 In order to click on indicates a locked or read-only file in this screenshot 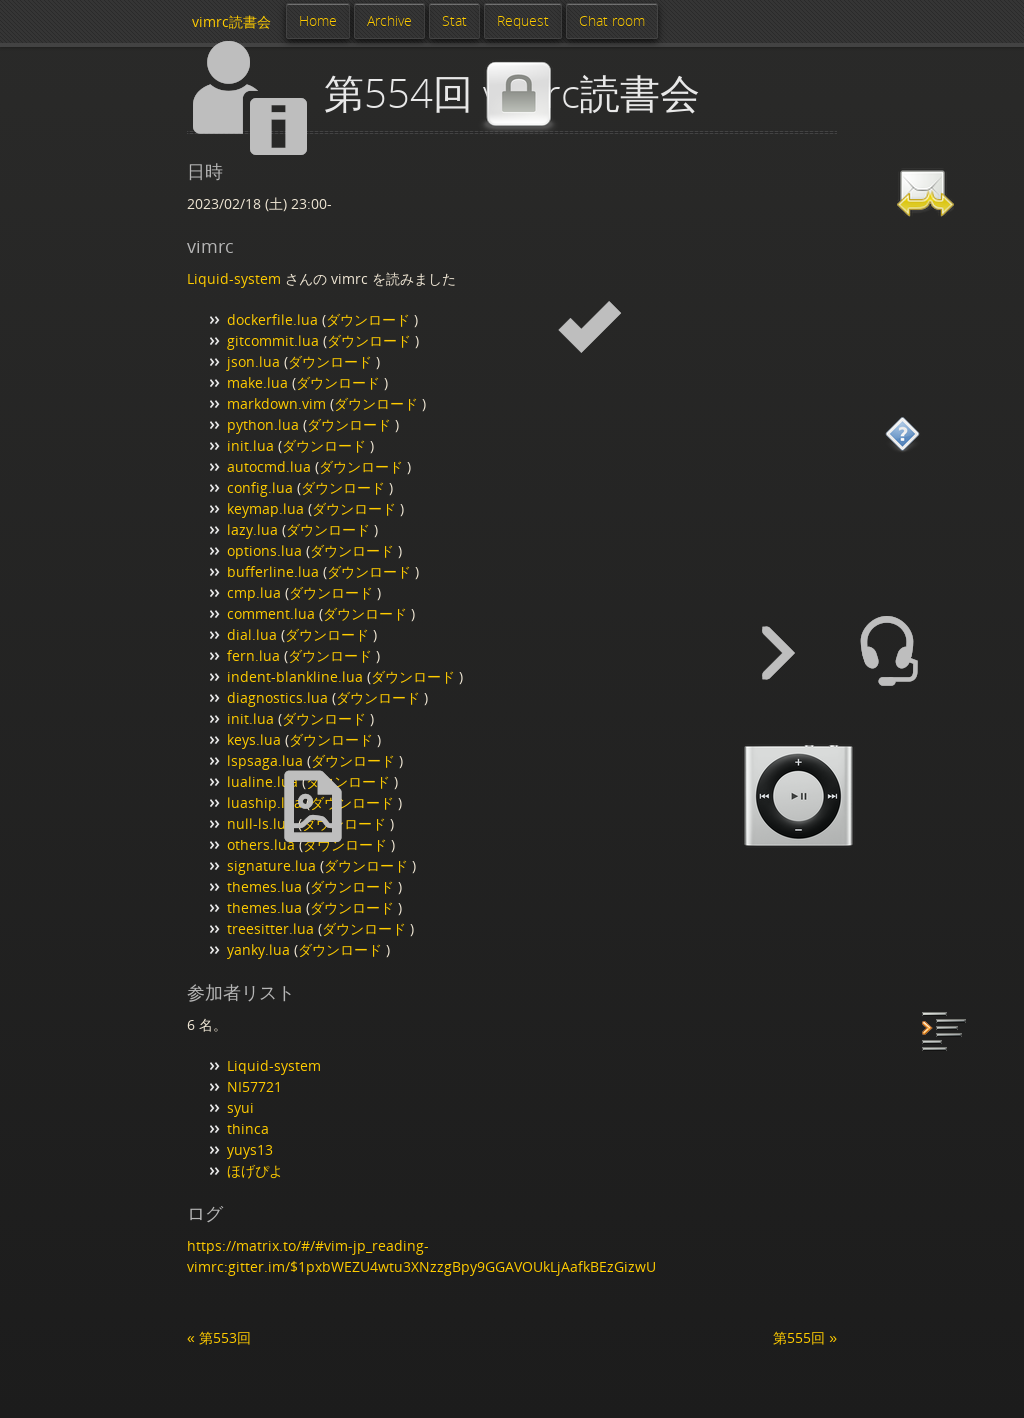, I will do `click(519, 97)`.